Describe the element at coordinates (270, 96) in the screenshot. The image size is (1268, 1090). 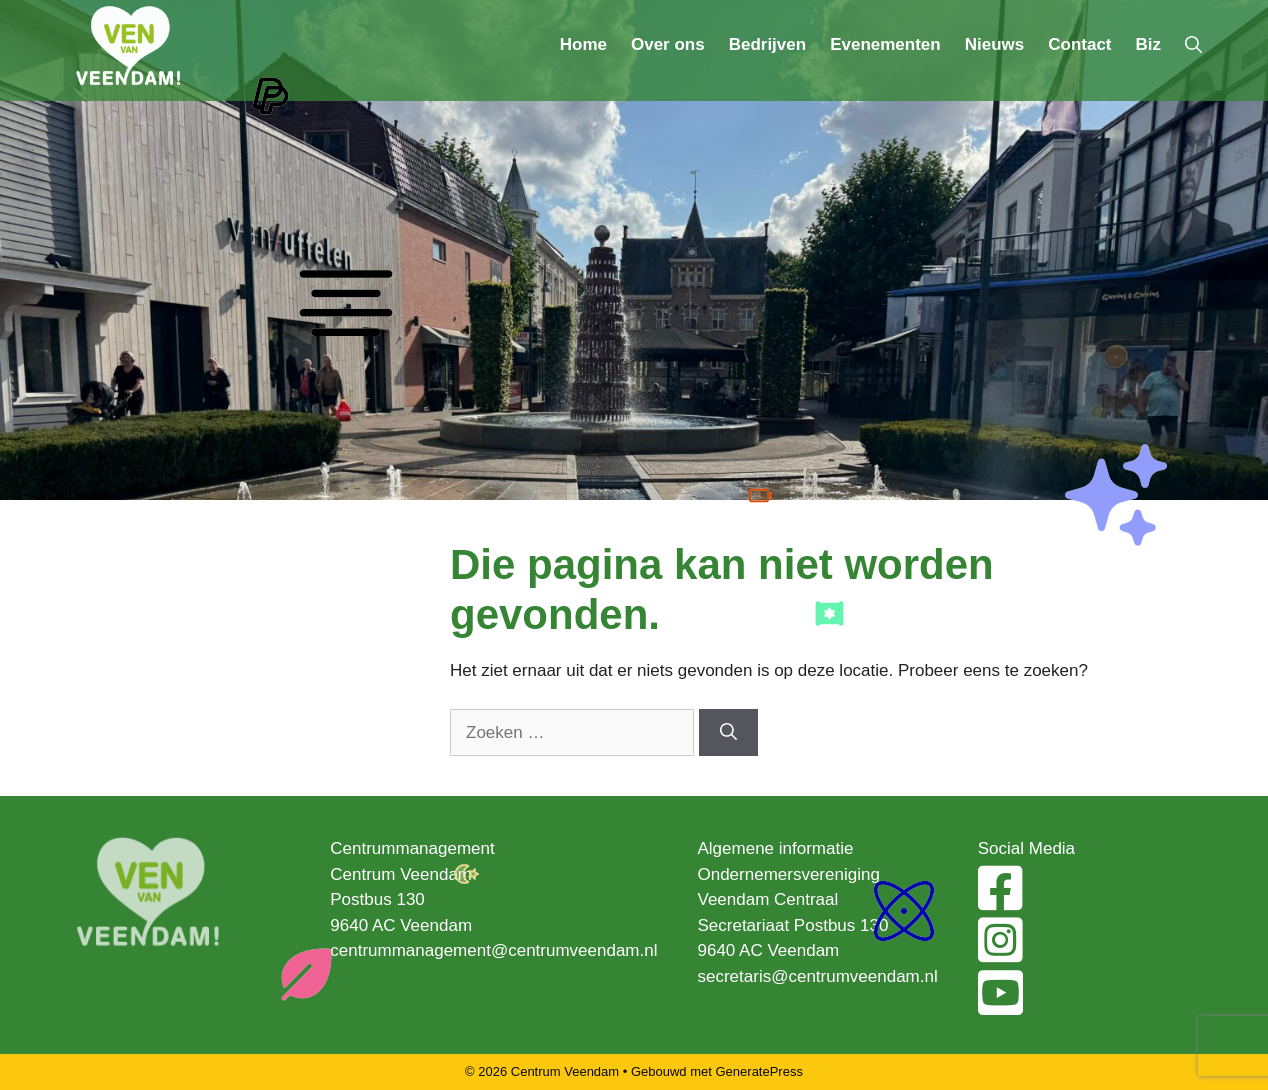
I see `pay with PayPal` at that location.